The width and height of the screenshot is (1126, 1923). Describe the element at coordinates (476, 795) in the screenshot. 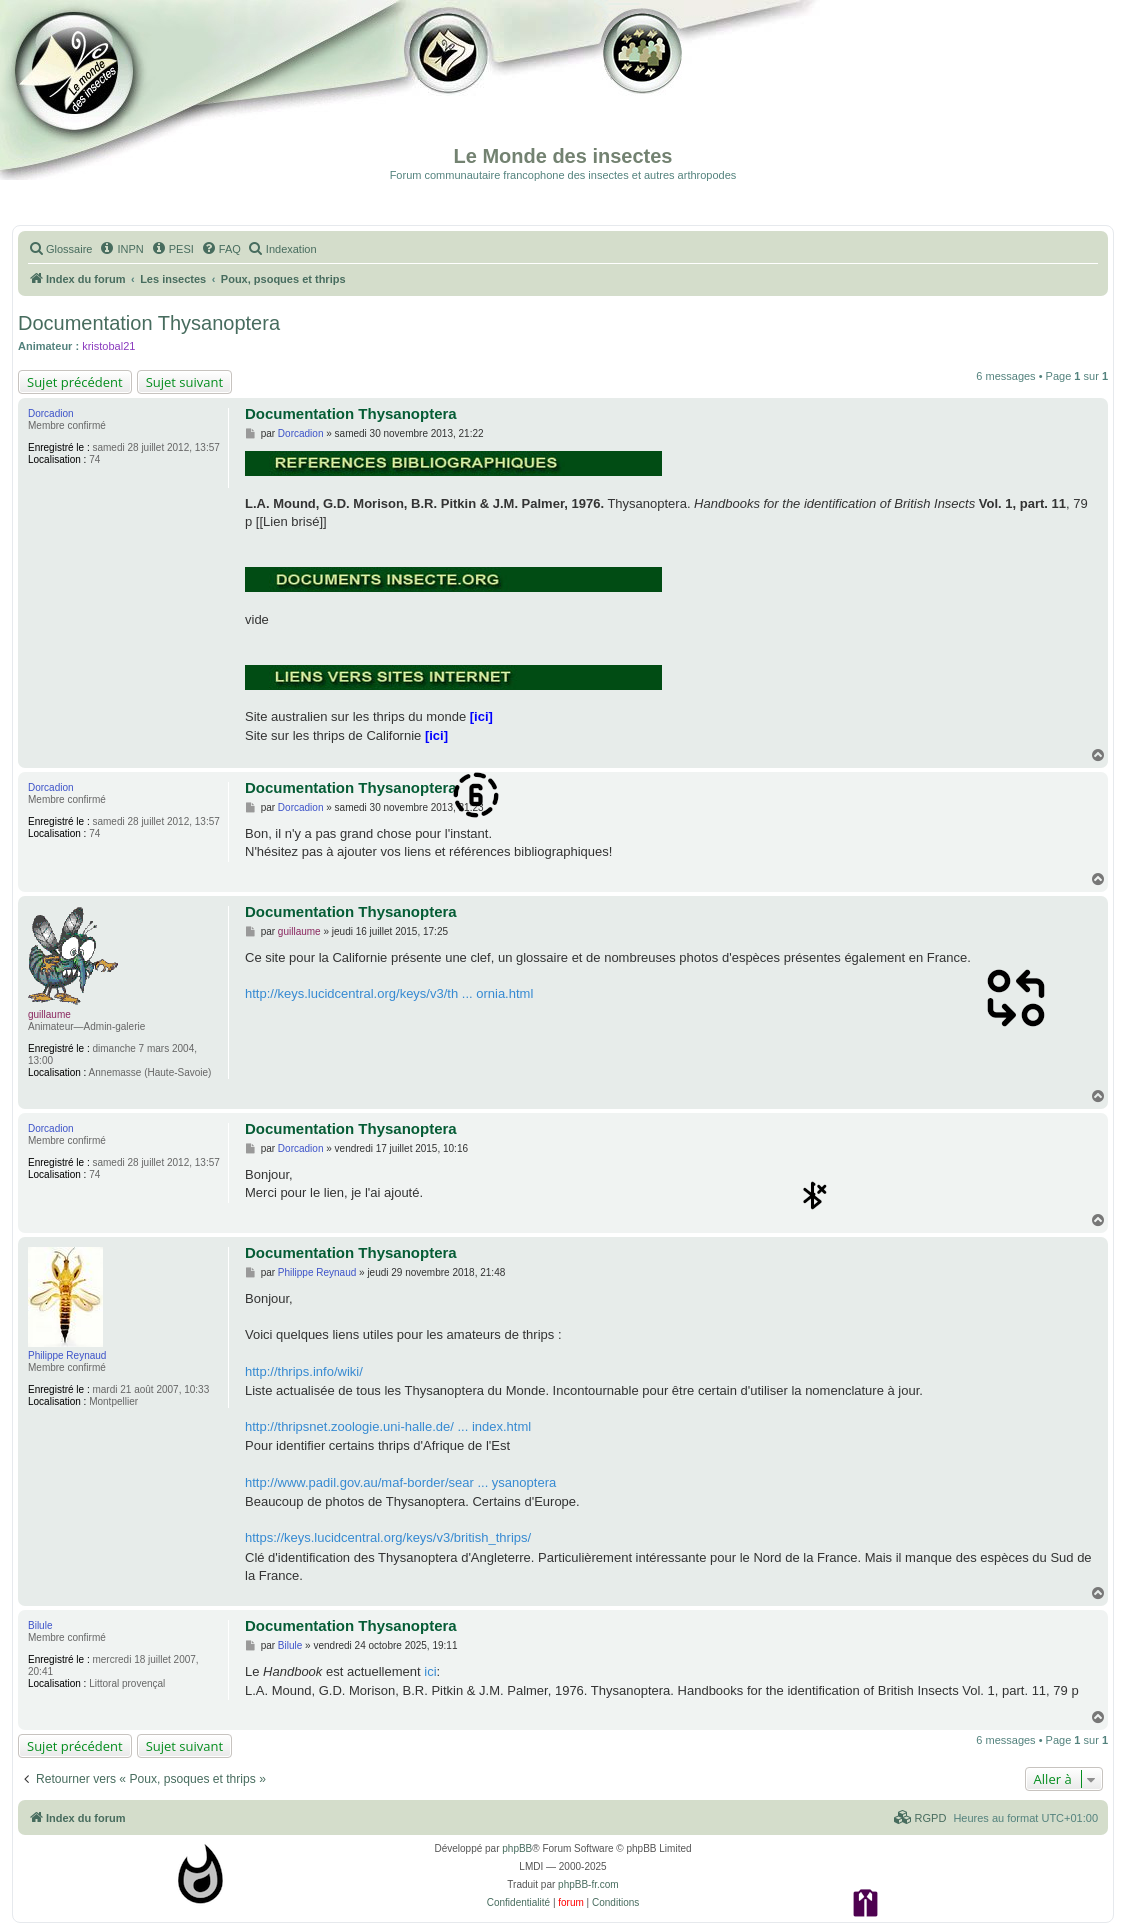

I see `step 6 of a multi-step process` at that location.